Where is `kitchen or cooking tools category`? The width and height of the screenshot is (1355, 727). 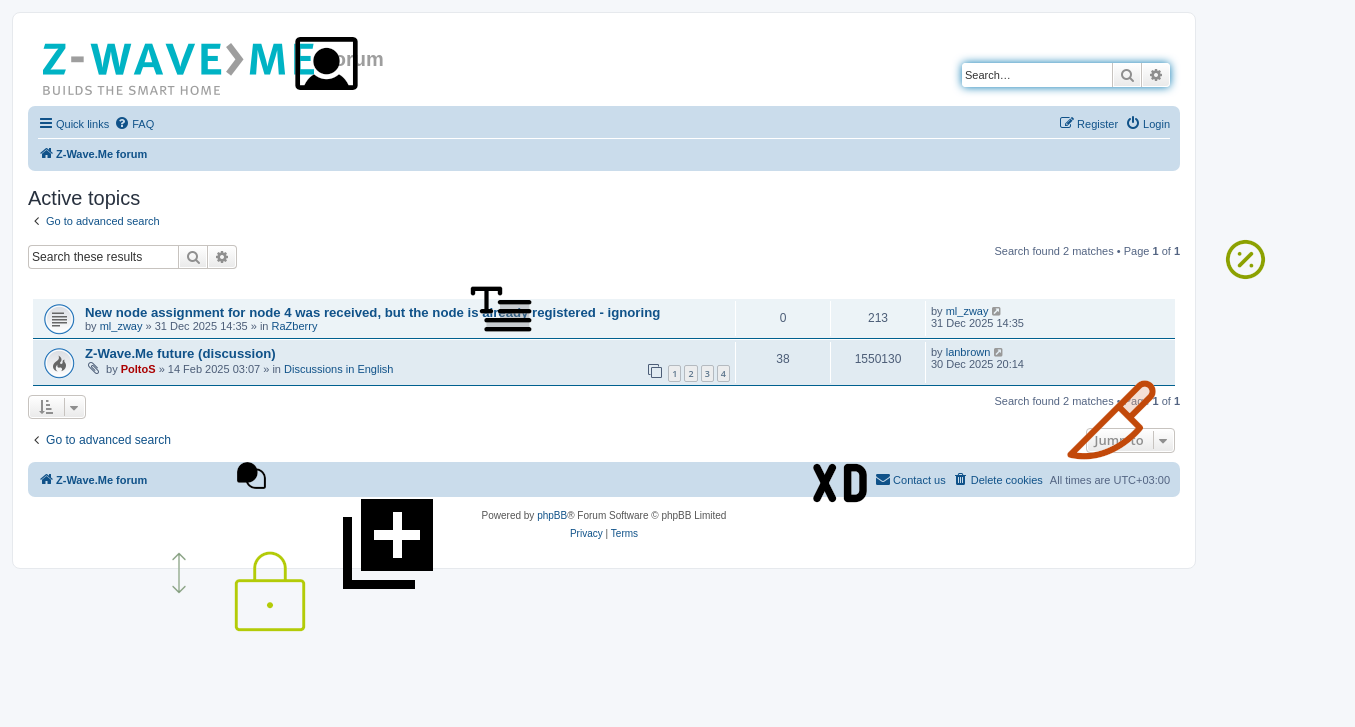
kitchen or cooking tools category is located at coordinates (1111, 421).